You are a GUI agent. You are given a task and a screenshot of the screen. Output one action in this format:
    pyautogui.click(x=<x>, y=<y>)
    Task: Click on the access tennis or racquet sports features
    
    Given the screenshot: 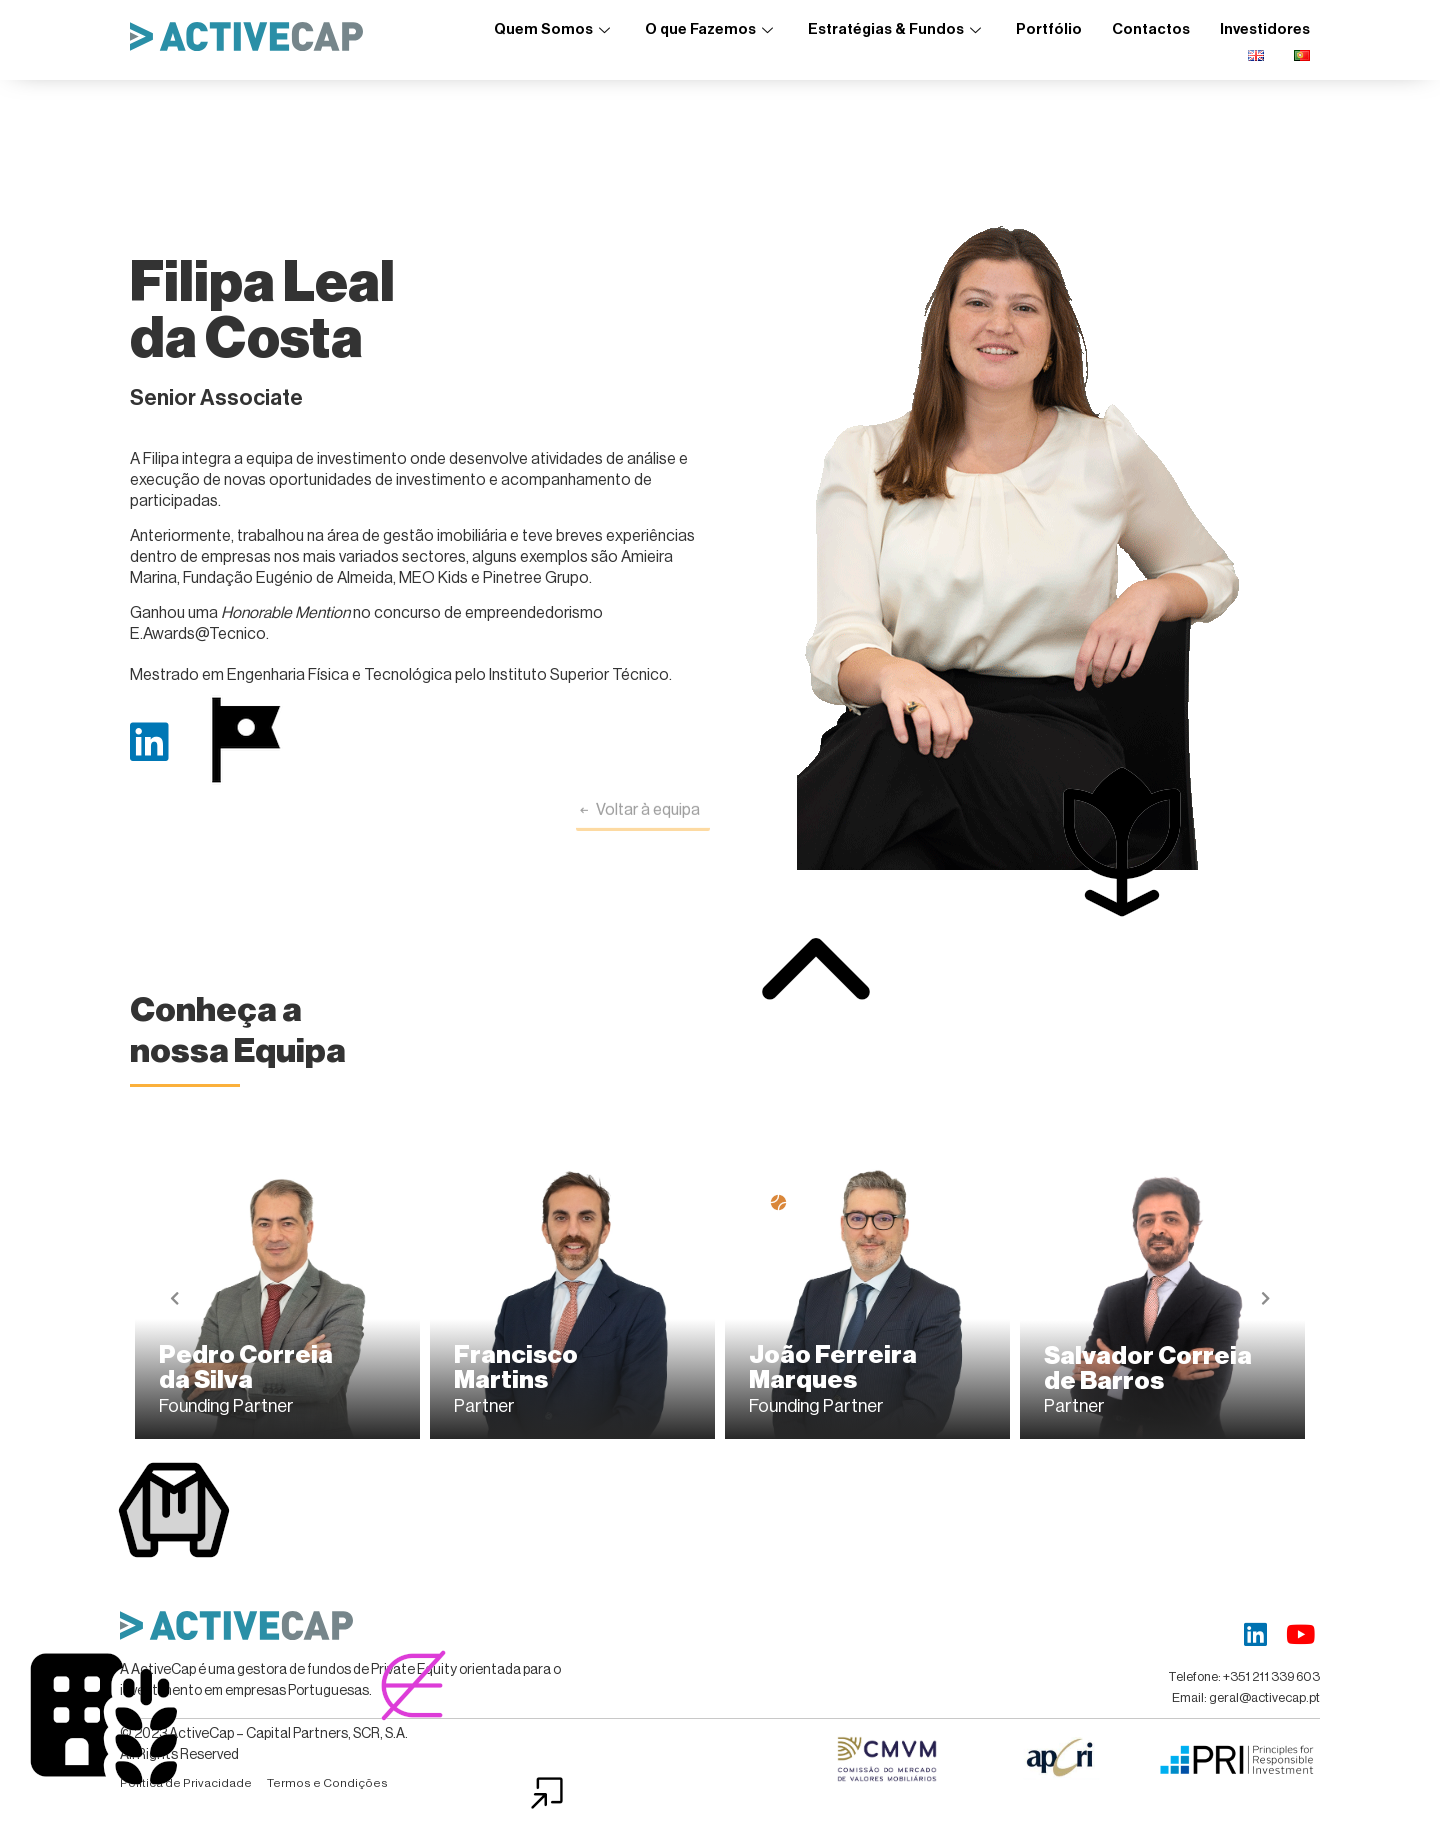 What is the action you would take?
    pyautogui.click(x=778, y=1202)
    